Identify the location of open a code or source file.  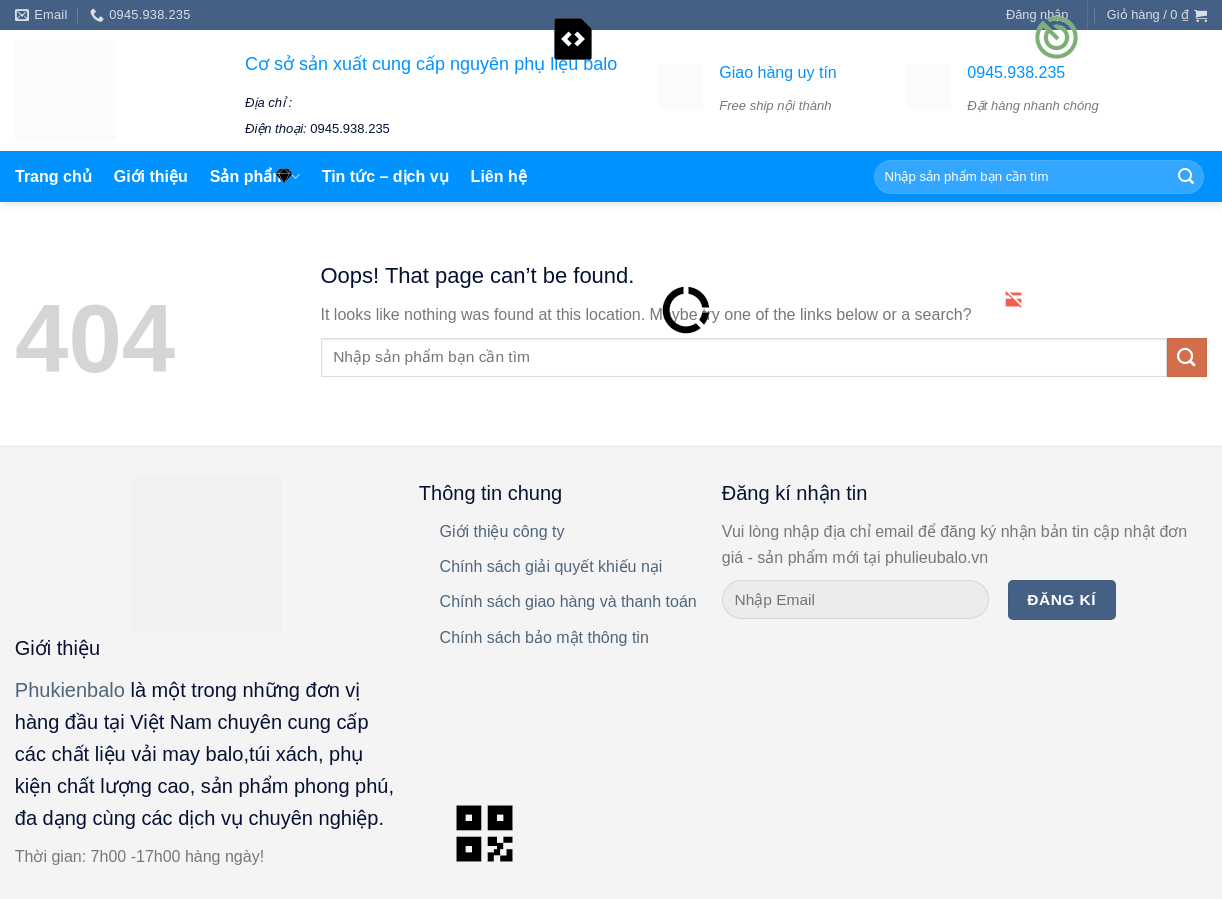
(573, 39).